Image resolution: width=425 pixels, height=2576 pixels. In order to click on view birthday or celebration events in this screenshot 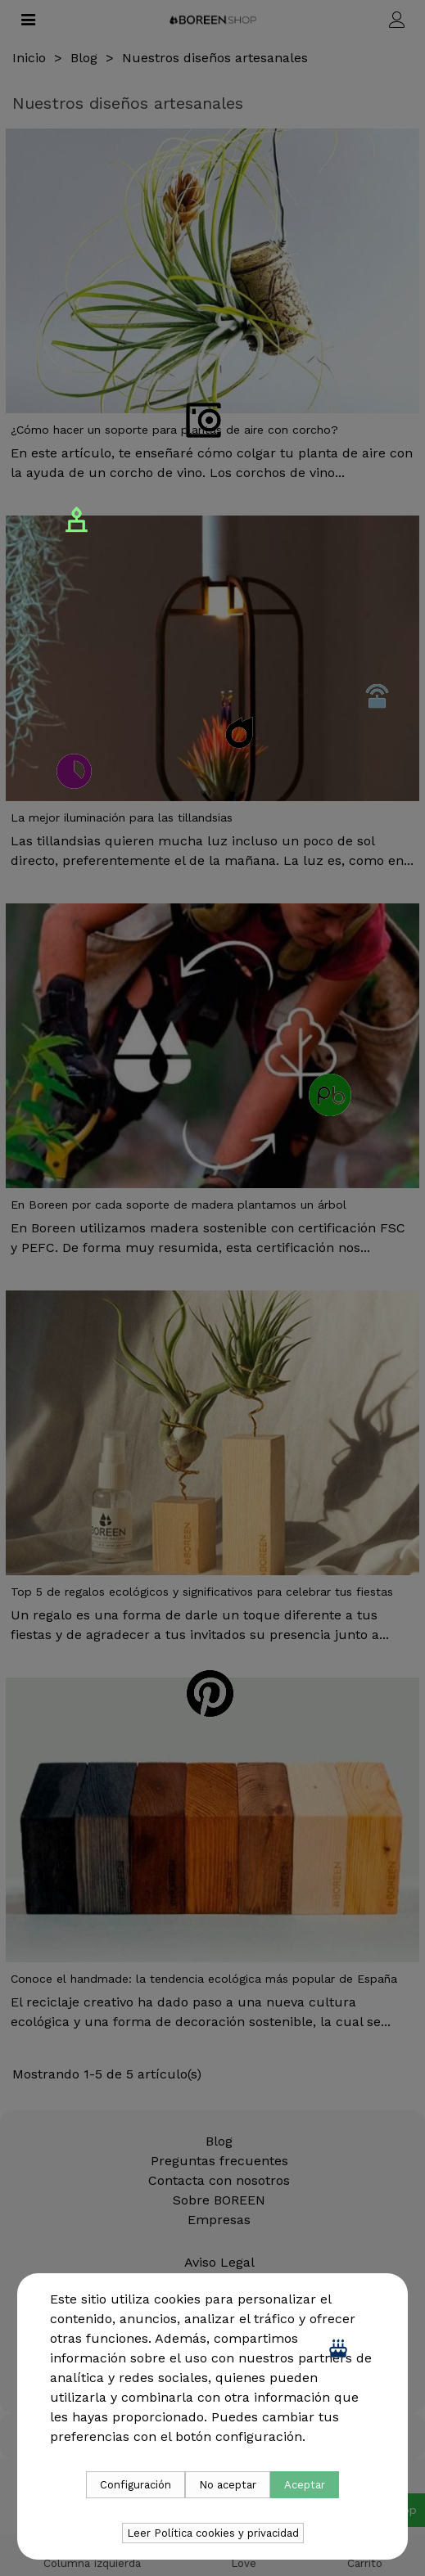, I will do `click(338, 2349)`.